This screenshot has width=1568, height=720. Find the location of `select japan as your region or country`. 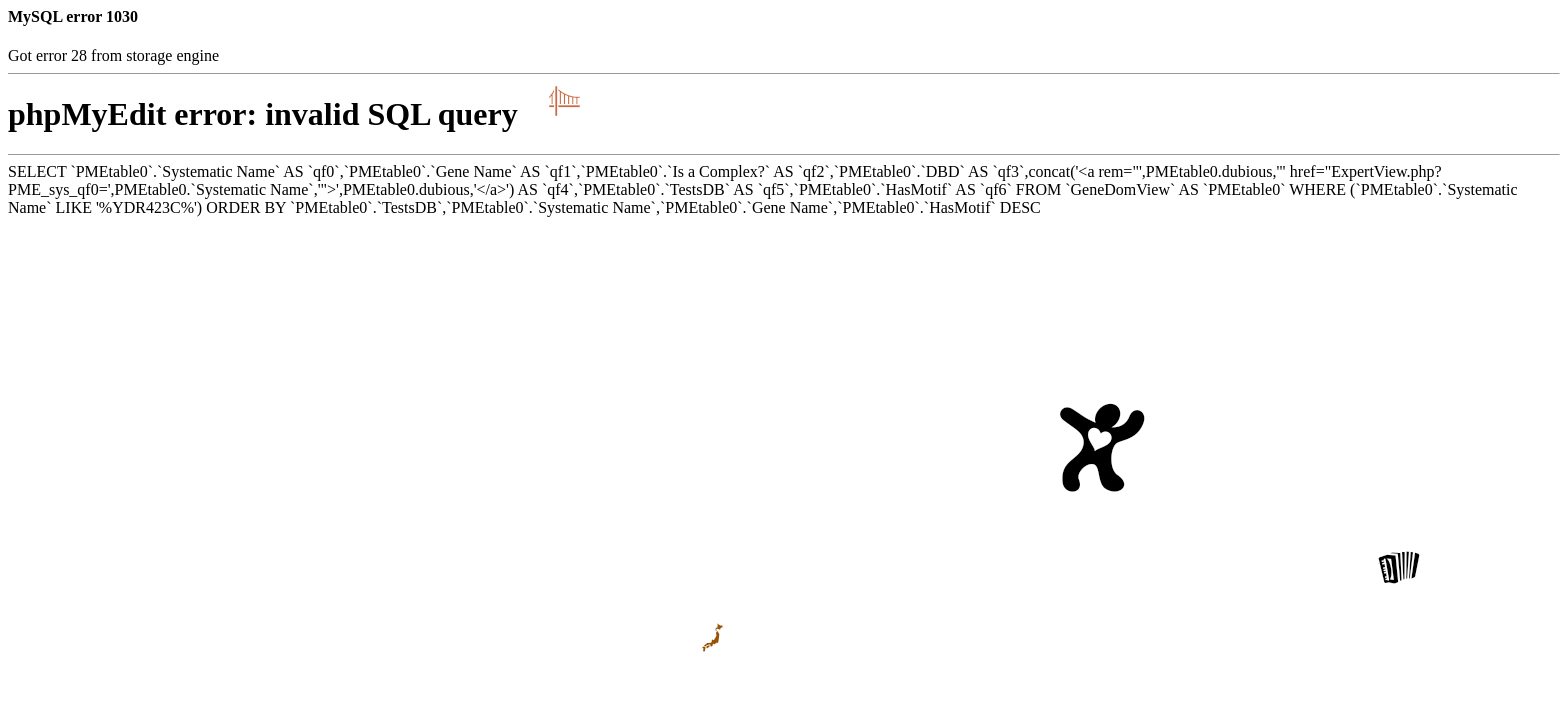

select japan as your region or country is located at coordinates (712, 637).